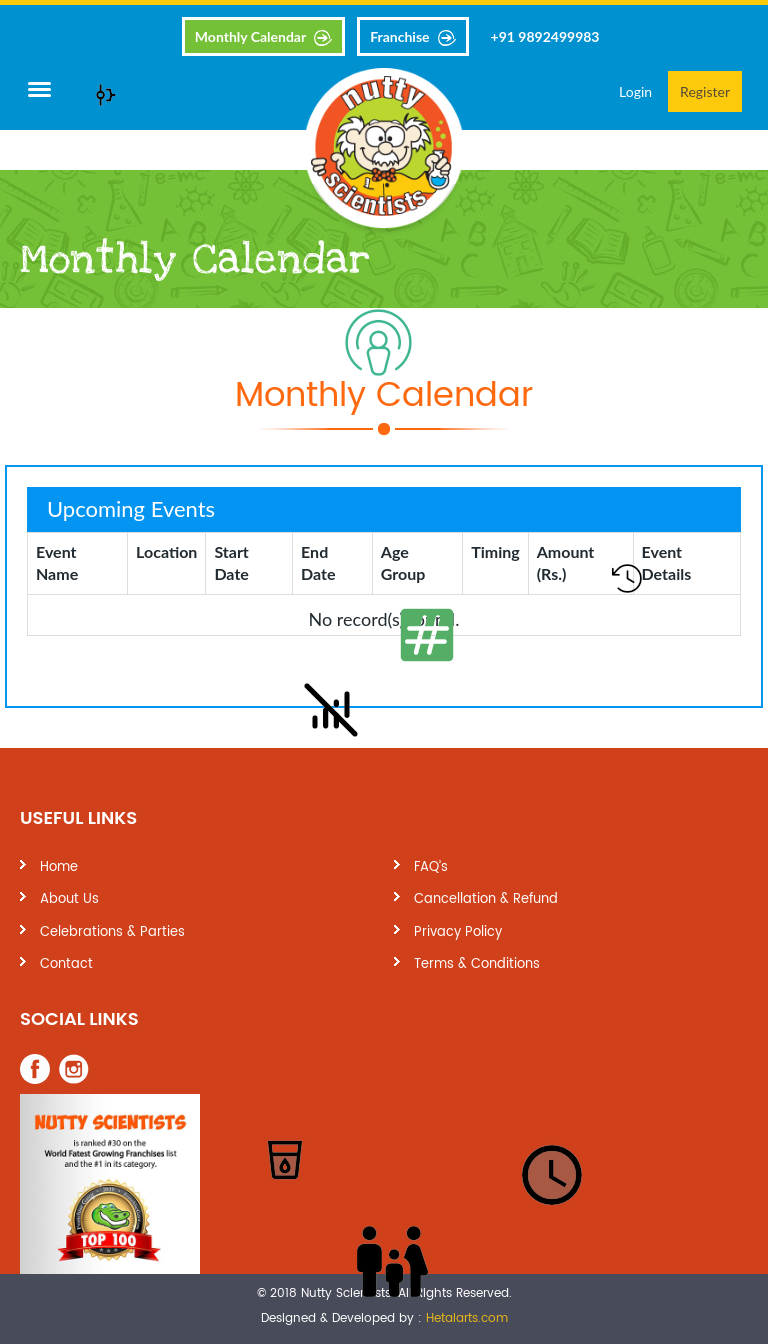 This screenshot has height=1344, width=768. Describe the element at coordinates (285, 1160) in the screenshot. I see `find nearby drink or beverage locations` at that location.